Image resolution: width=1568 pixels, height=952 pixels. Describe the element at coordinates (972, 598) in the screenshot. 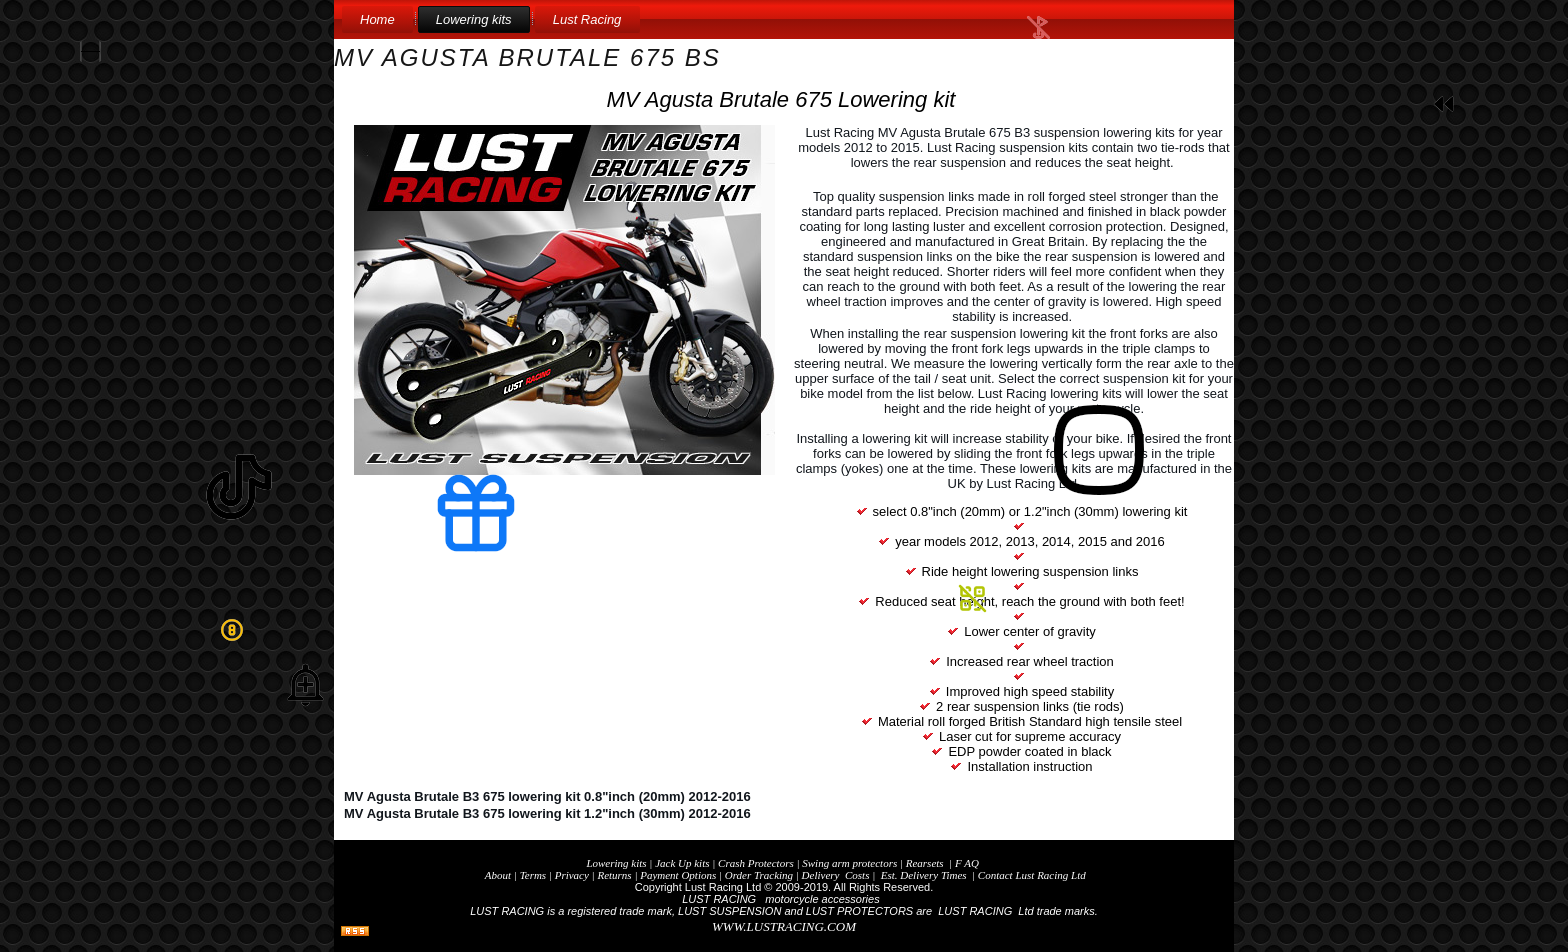

I see `QR code scanning is disabled` at that location.